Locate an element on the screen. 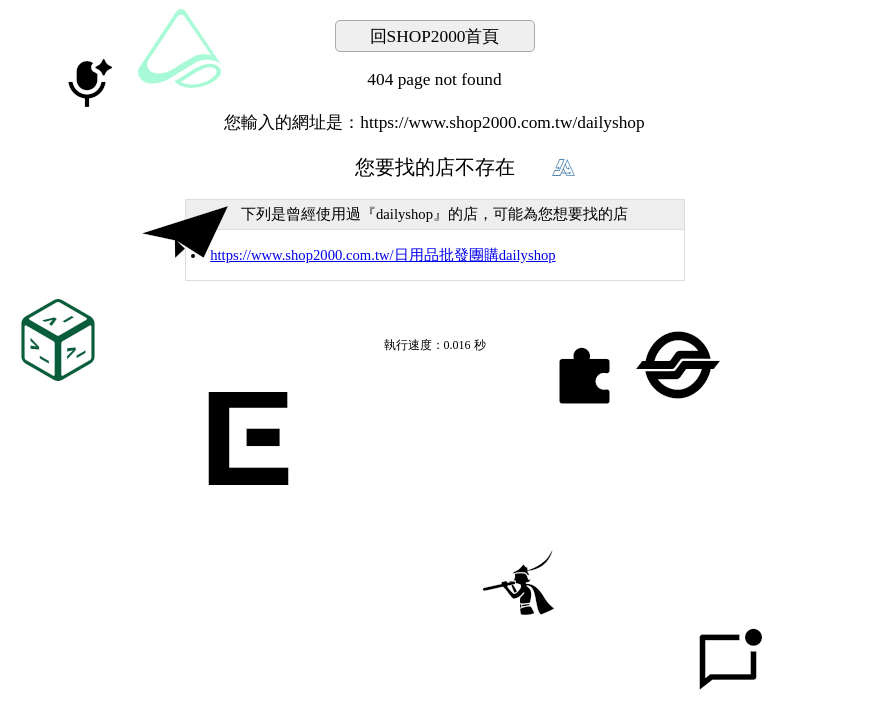 The image size is (869, 720). open distrobox container management application is located at coordinates (58, 340).